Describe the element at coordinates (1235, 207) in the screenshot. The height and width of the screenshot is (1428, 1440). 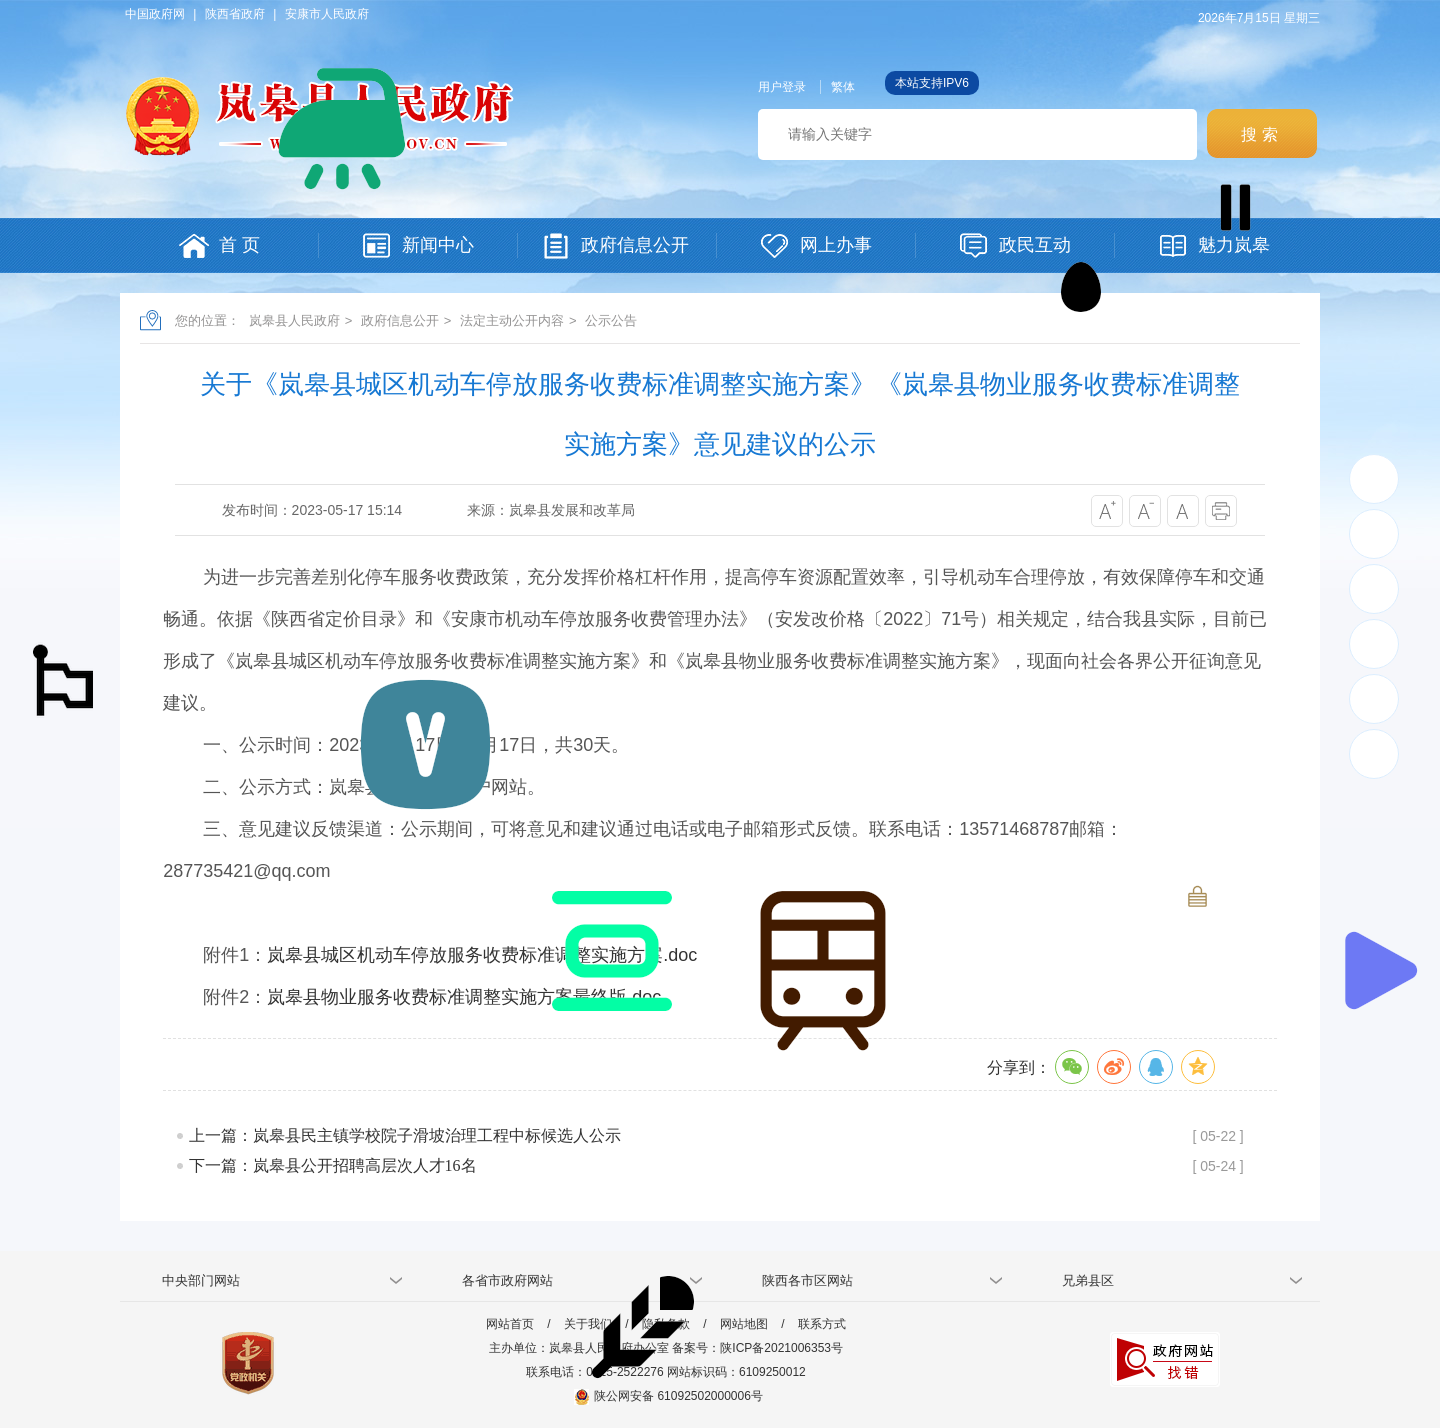
I see `pause media playback` at that location.